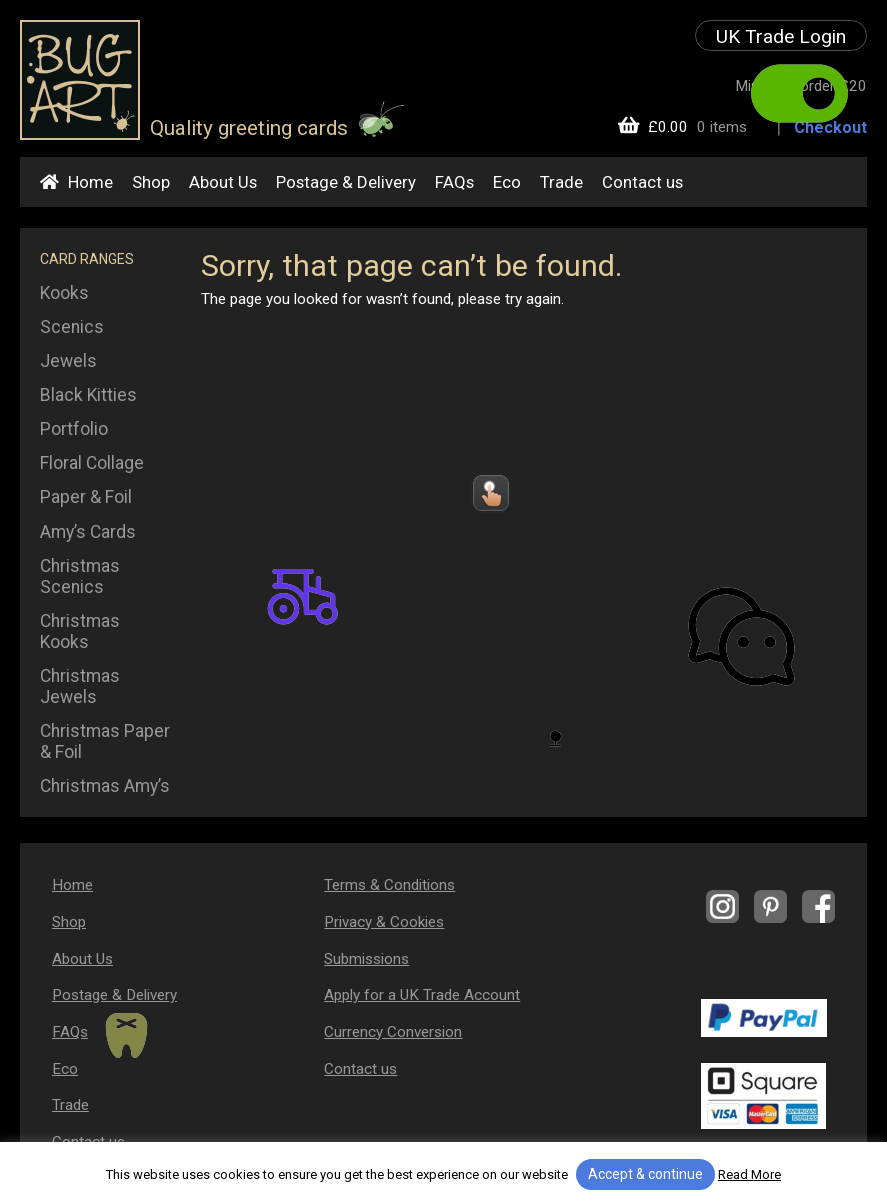 The image size is (887, 1202). I want to click on access farming or agricultural features, so click(301, 595).